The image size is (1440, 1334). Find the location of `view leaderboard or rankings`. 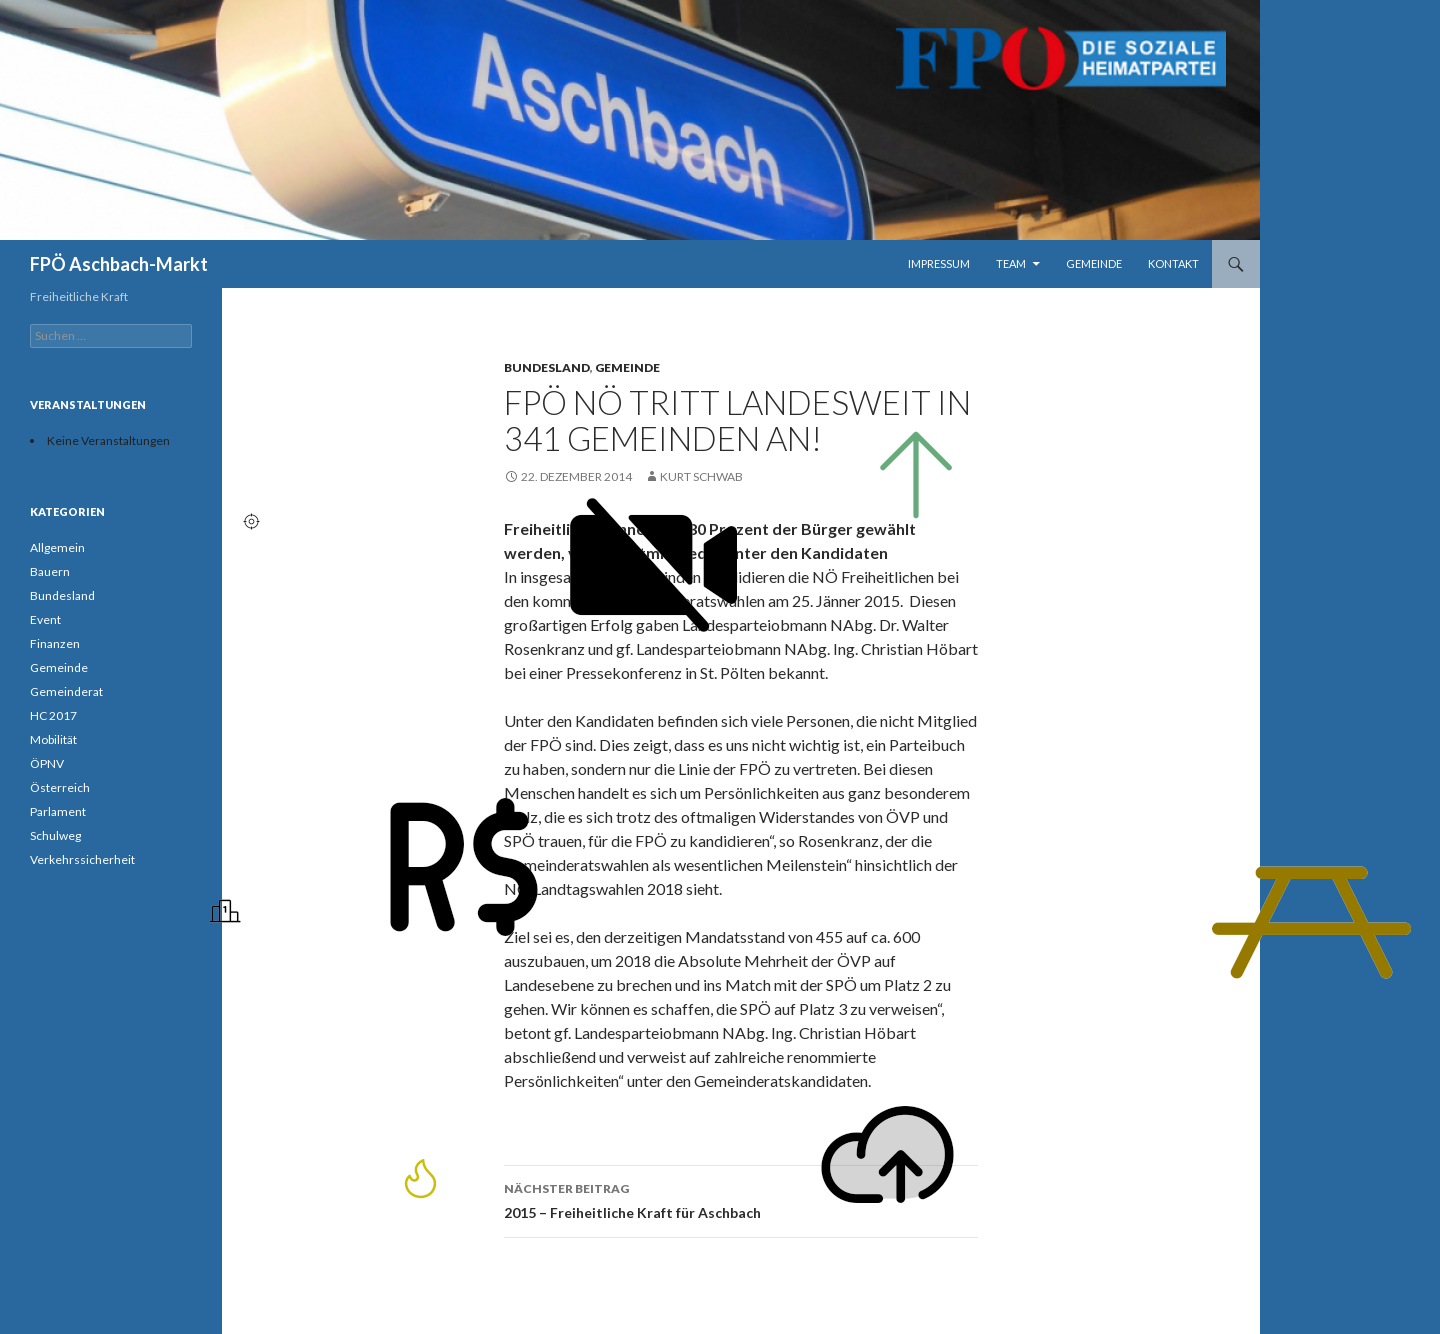

view leaderboard or rankings is located at coordinates (225, 911).